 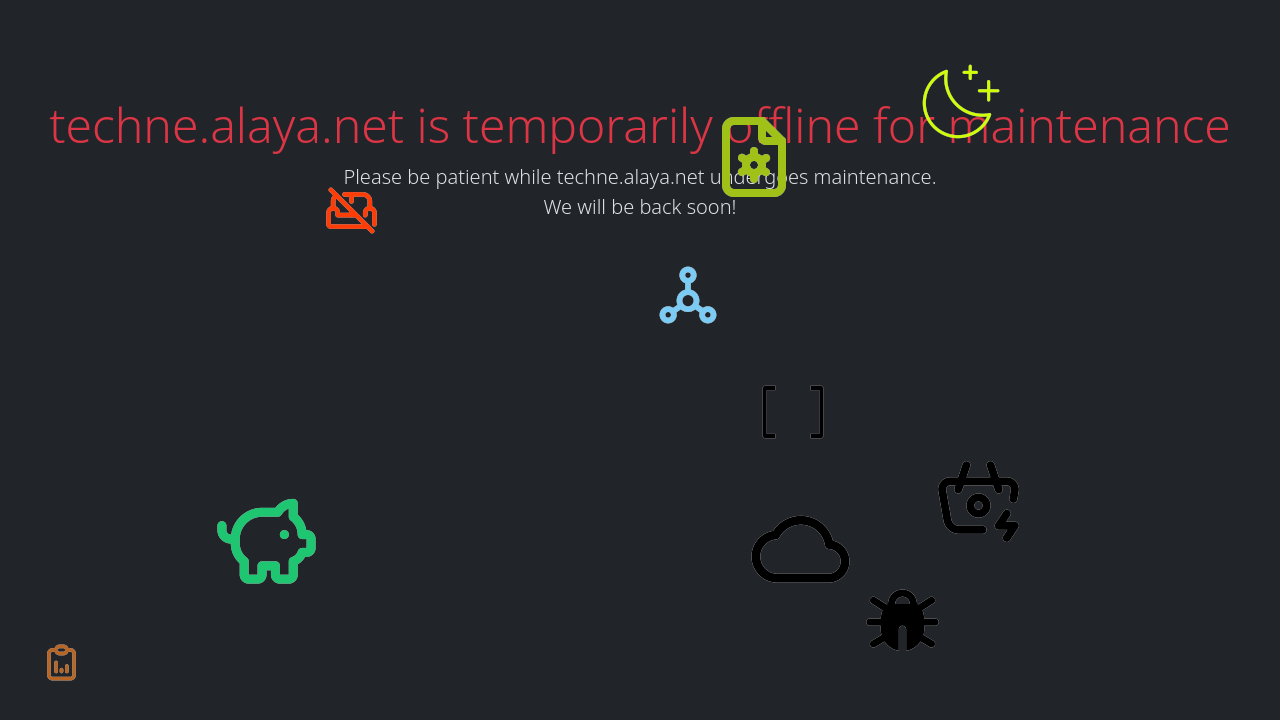 I want to click on report a bug or issue, so click(x=902, y=618).